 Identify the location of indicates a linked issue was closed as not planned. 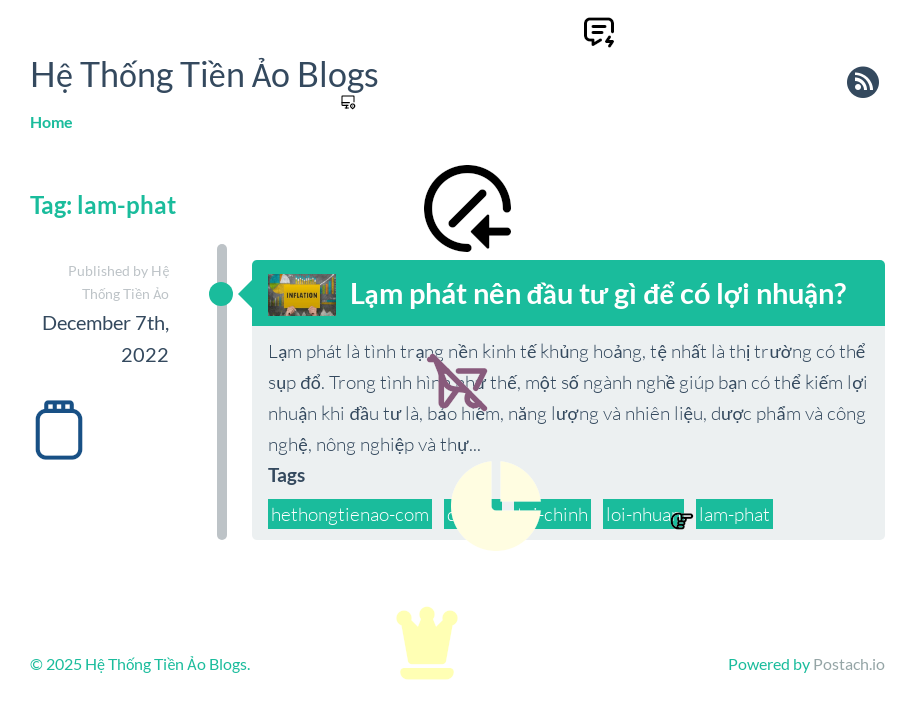
(467, 208).